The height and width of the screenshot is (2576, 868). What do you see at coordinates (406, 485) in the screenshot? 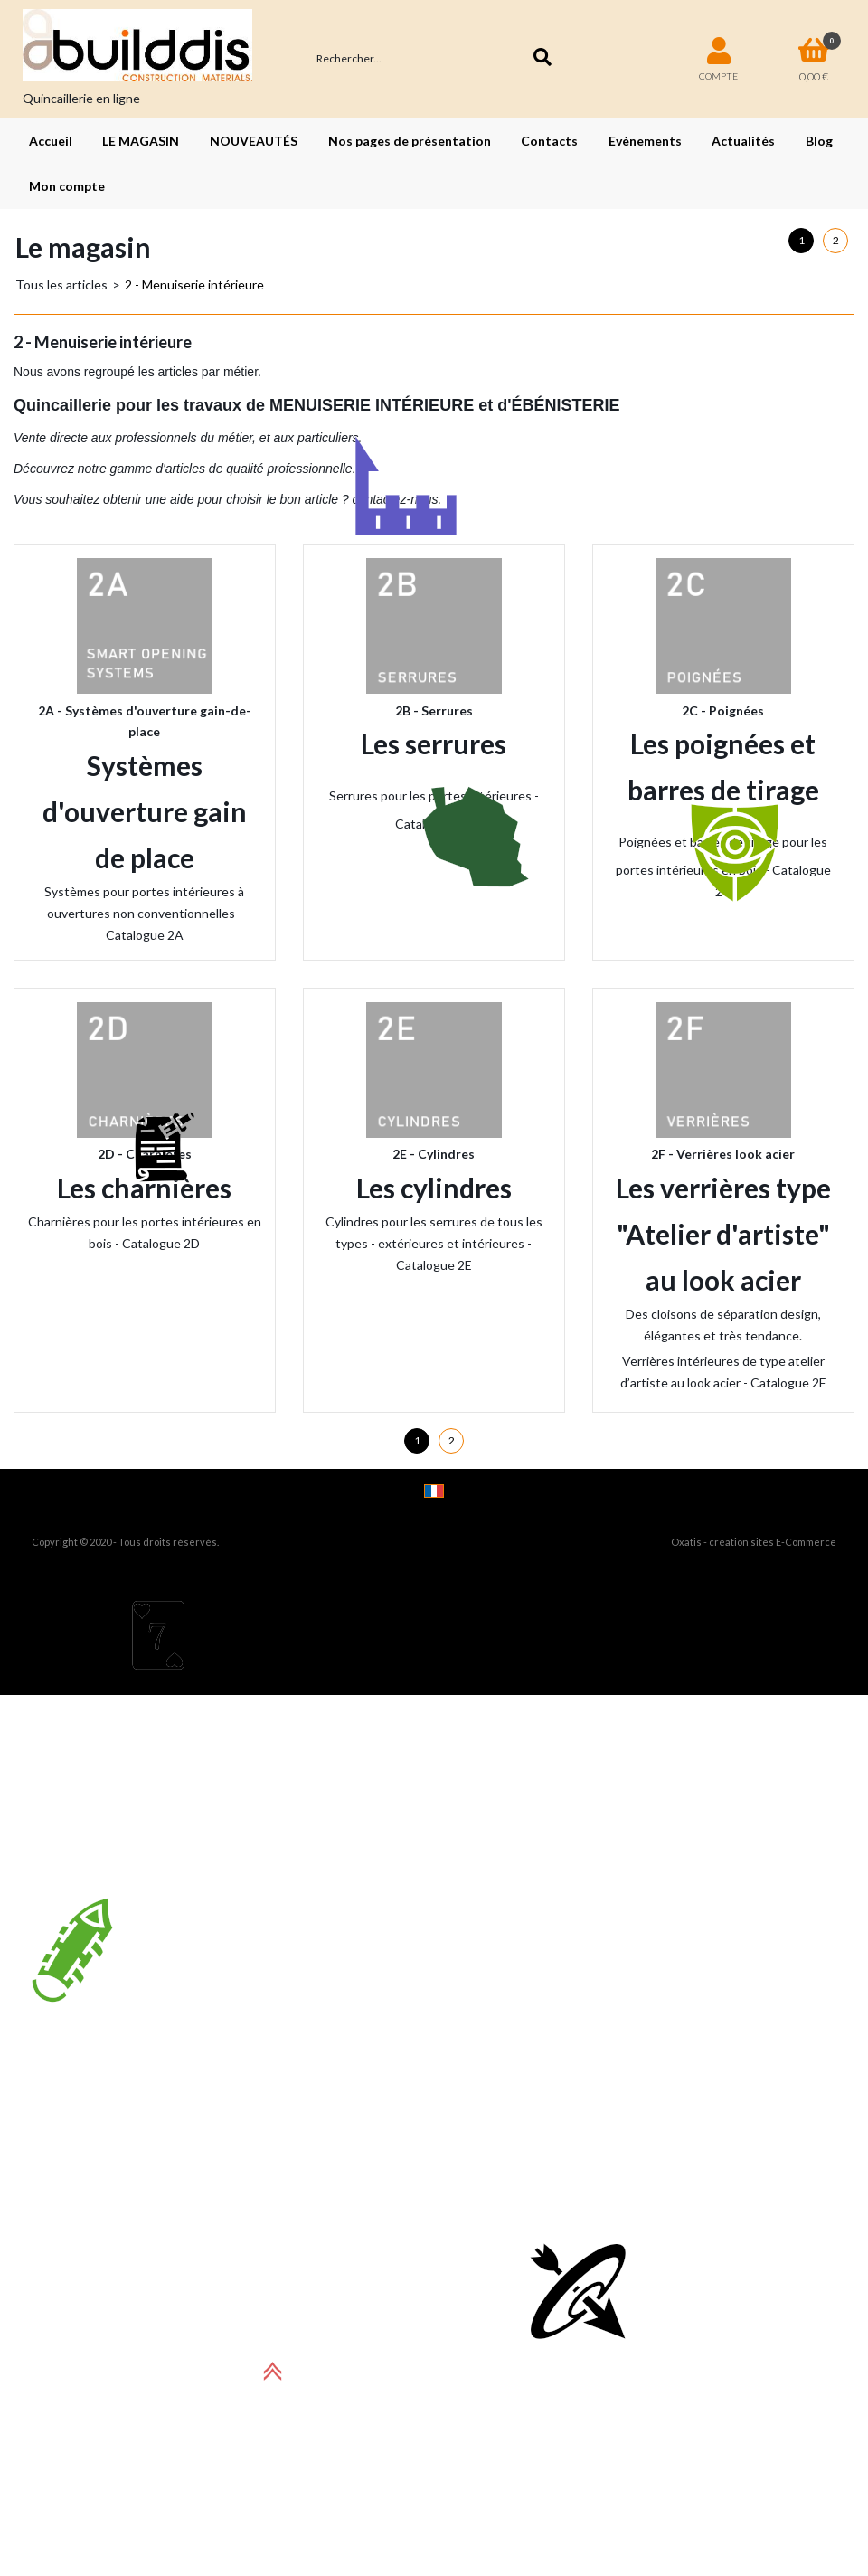
I see `view castle or fortress in game` at bounding box center [406, 485].